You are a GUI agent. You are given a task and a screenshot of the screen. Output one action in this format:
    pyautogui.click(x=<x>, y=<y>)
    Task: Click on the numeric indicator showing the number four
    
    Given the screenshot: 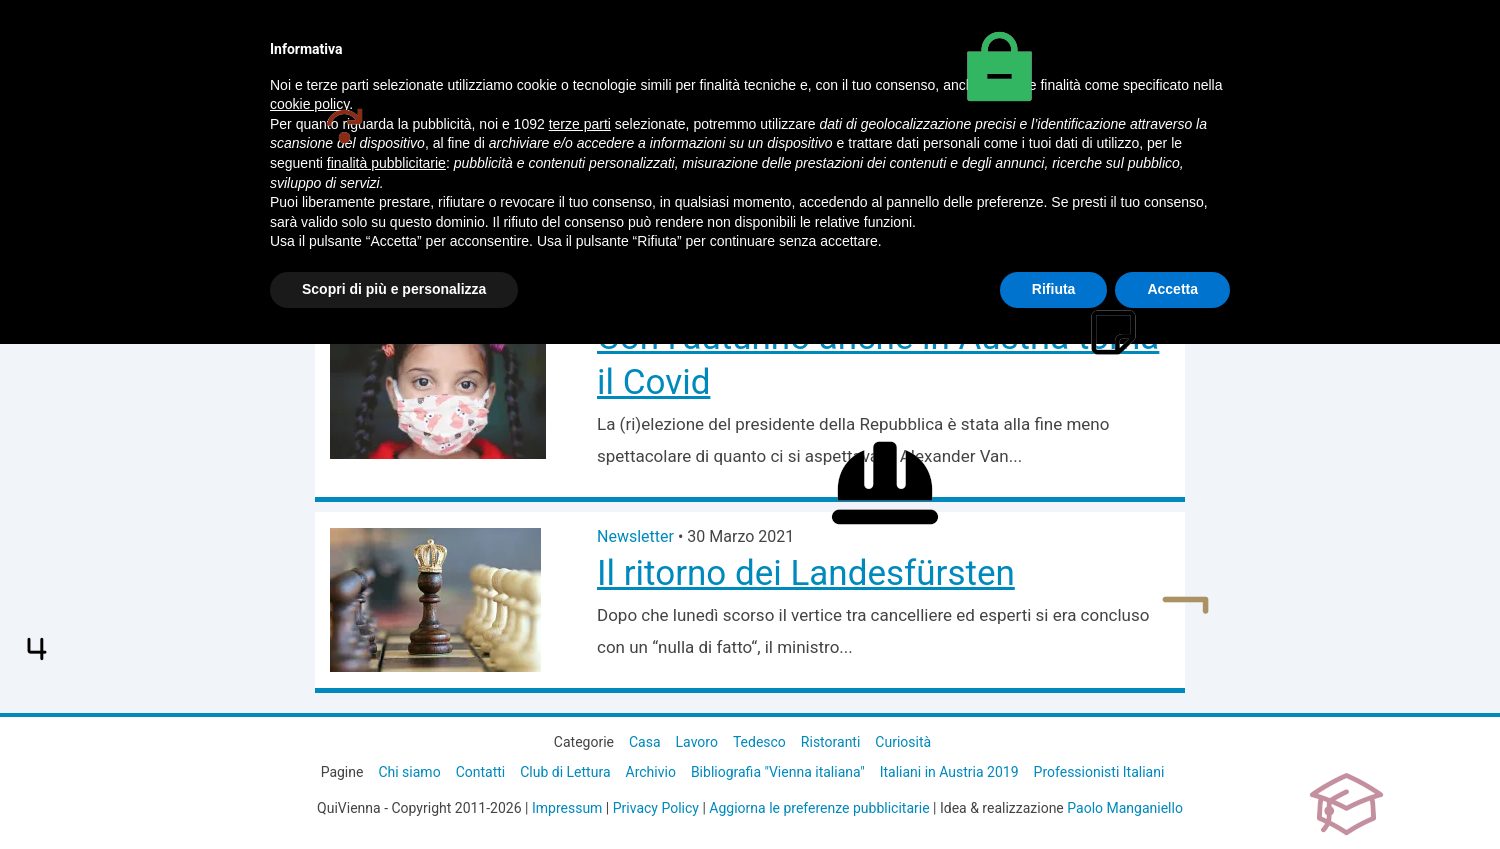 What is the action you would take?
    pyautogui.click(x=37, y=649)
    